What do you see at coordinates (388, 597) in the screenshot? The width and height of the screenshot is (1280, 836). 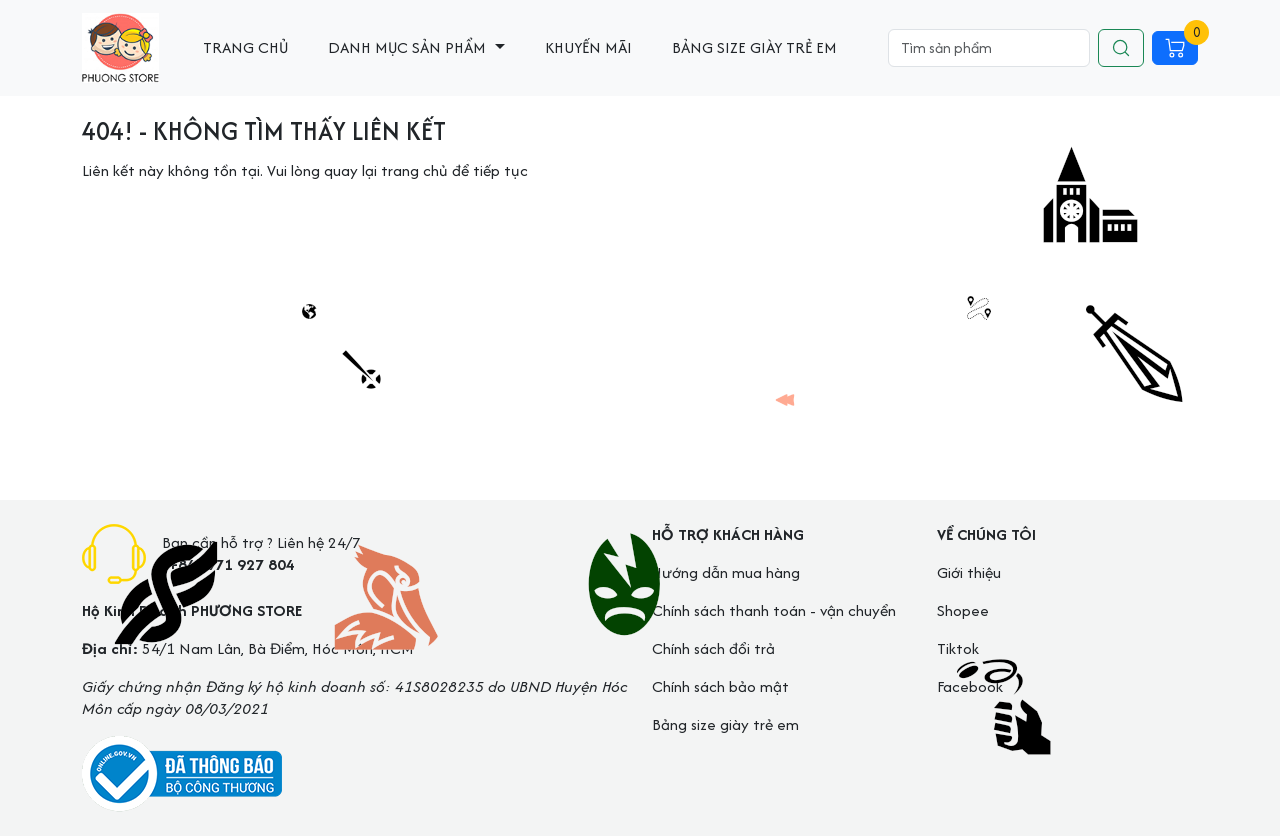 I see `shoebill stork bird icon` at bounding box center [388, 597].